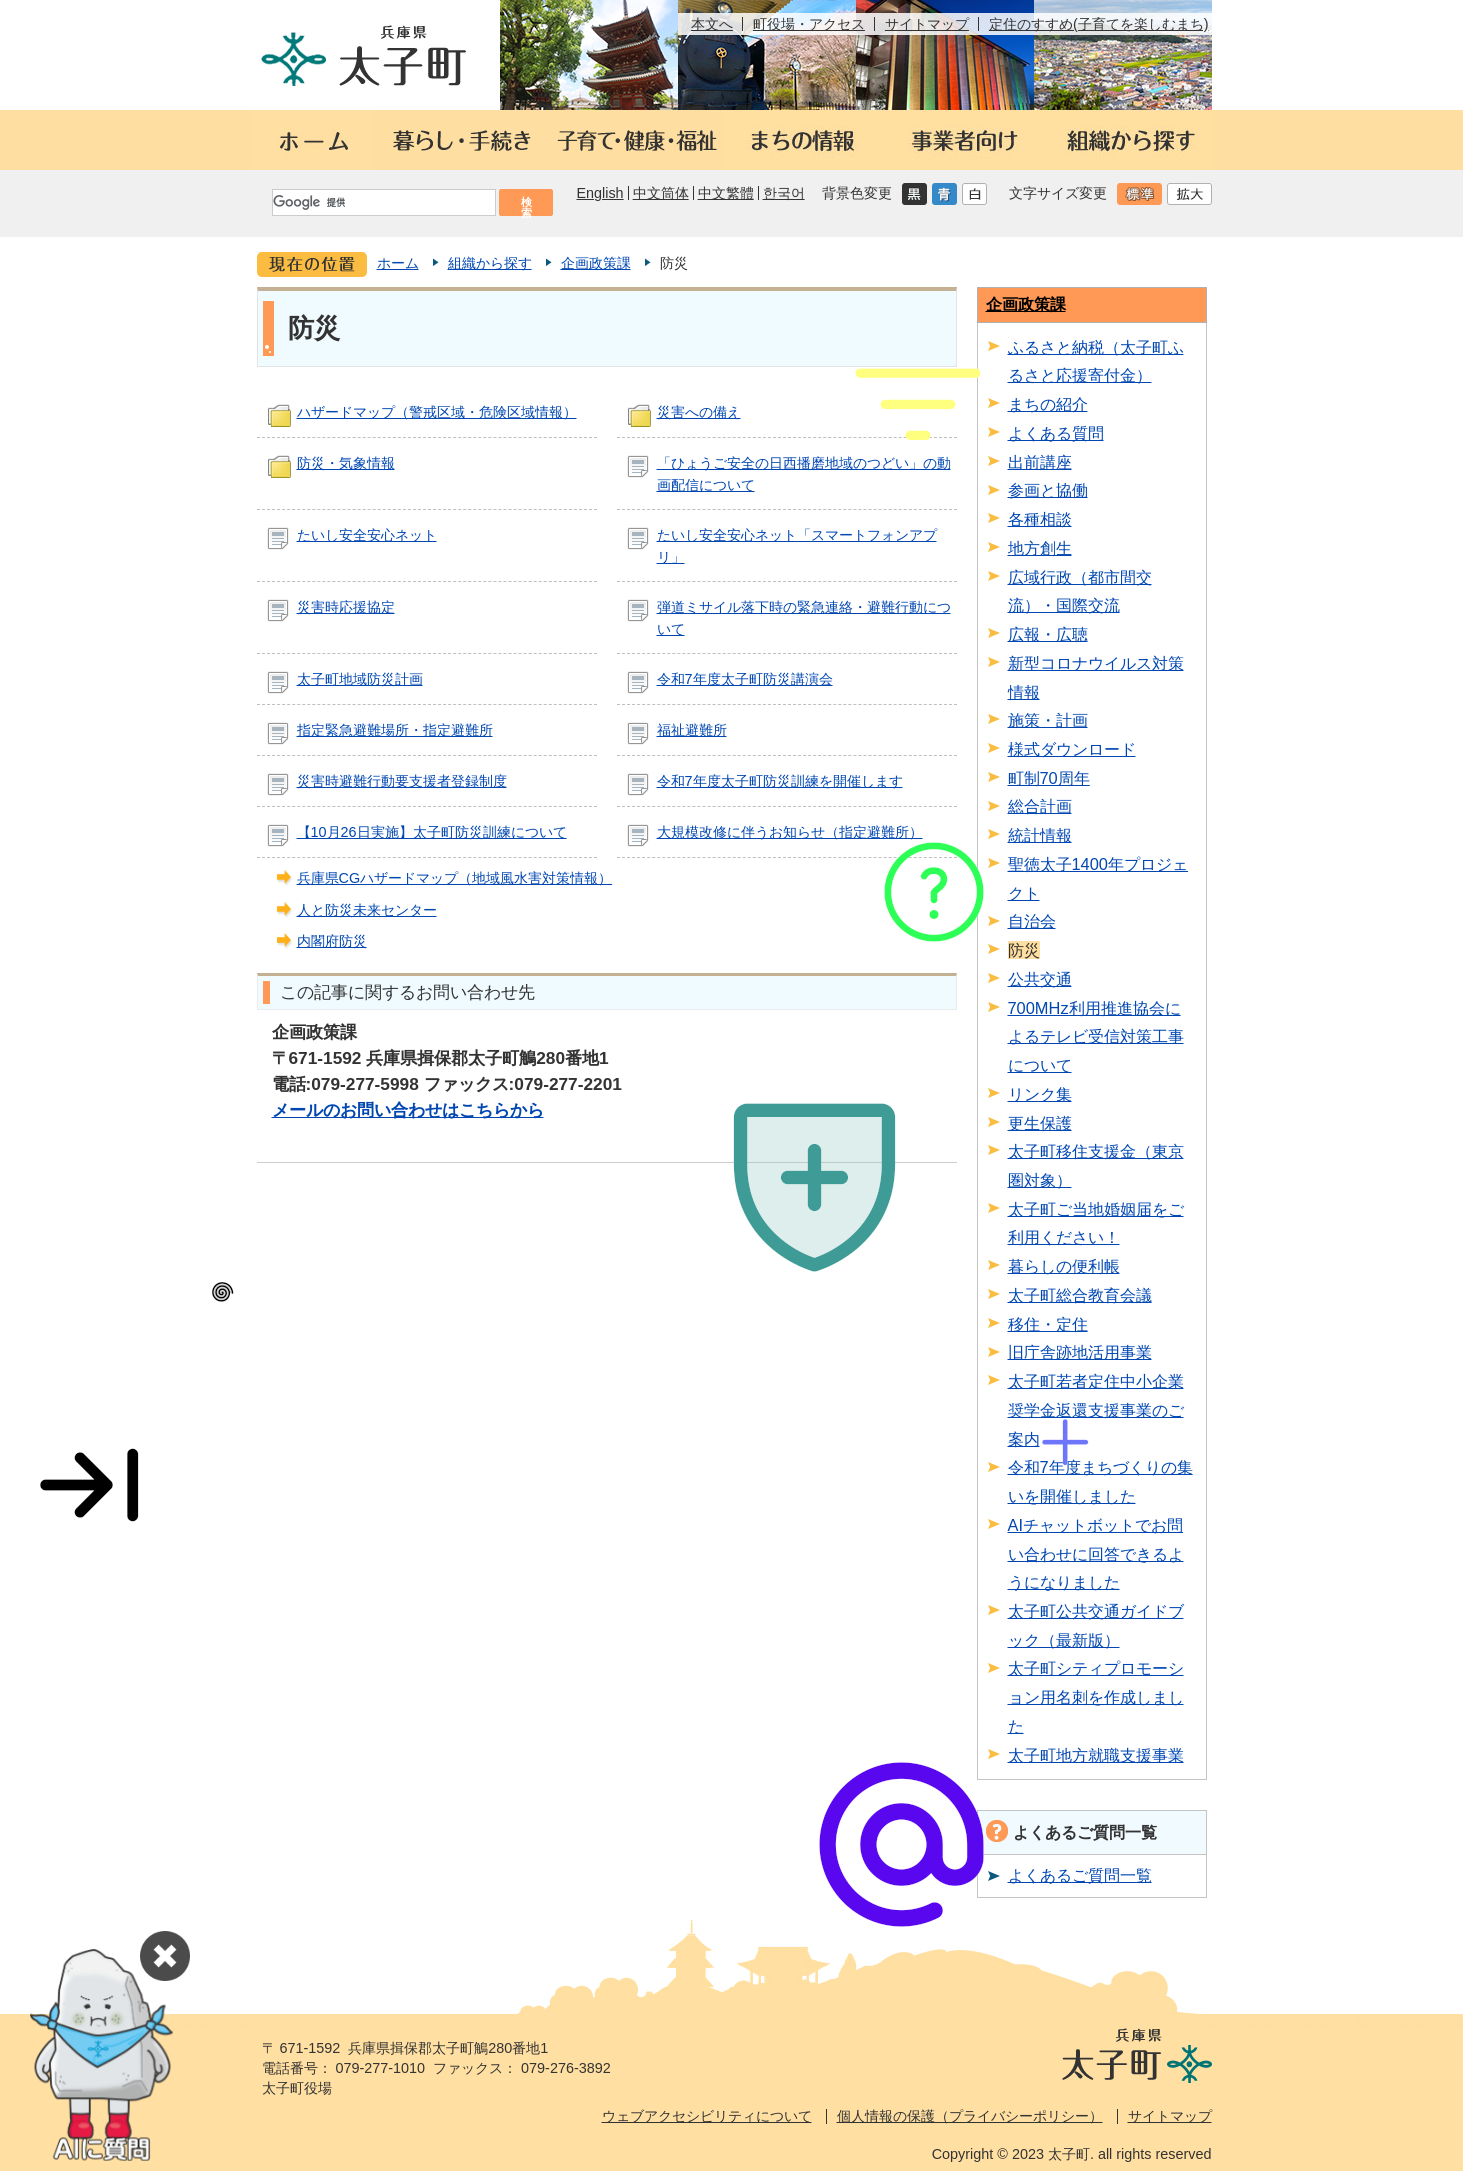 This screenshot has width=1463, height=2171. What do you see at coordinates (1066, 1443) in the screenshot?
I see `add a new item` at bounding box center [1066, 1443].